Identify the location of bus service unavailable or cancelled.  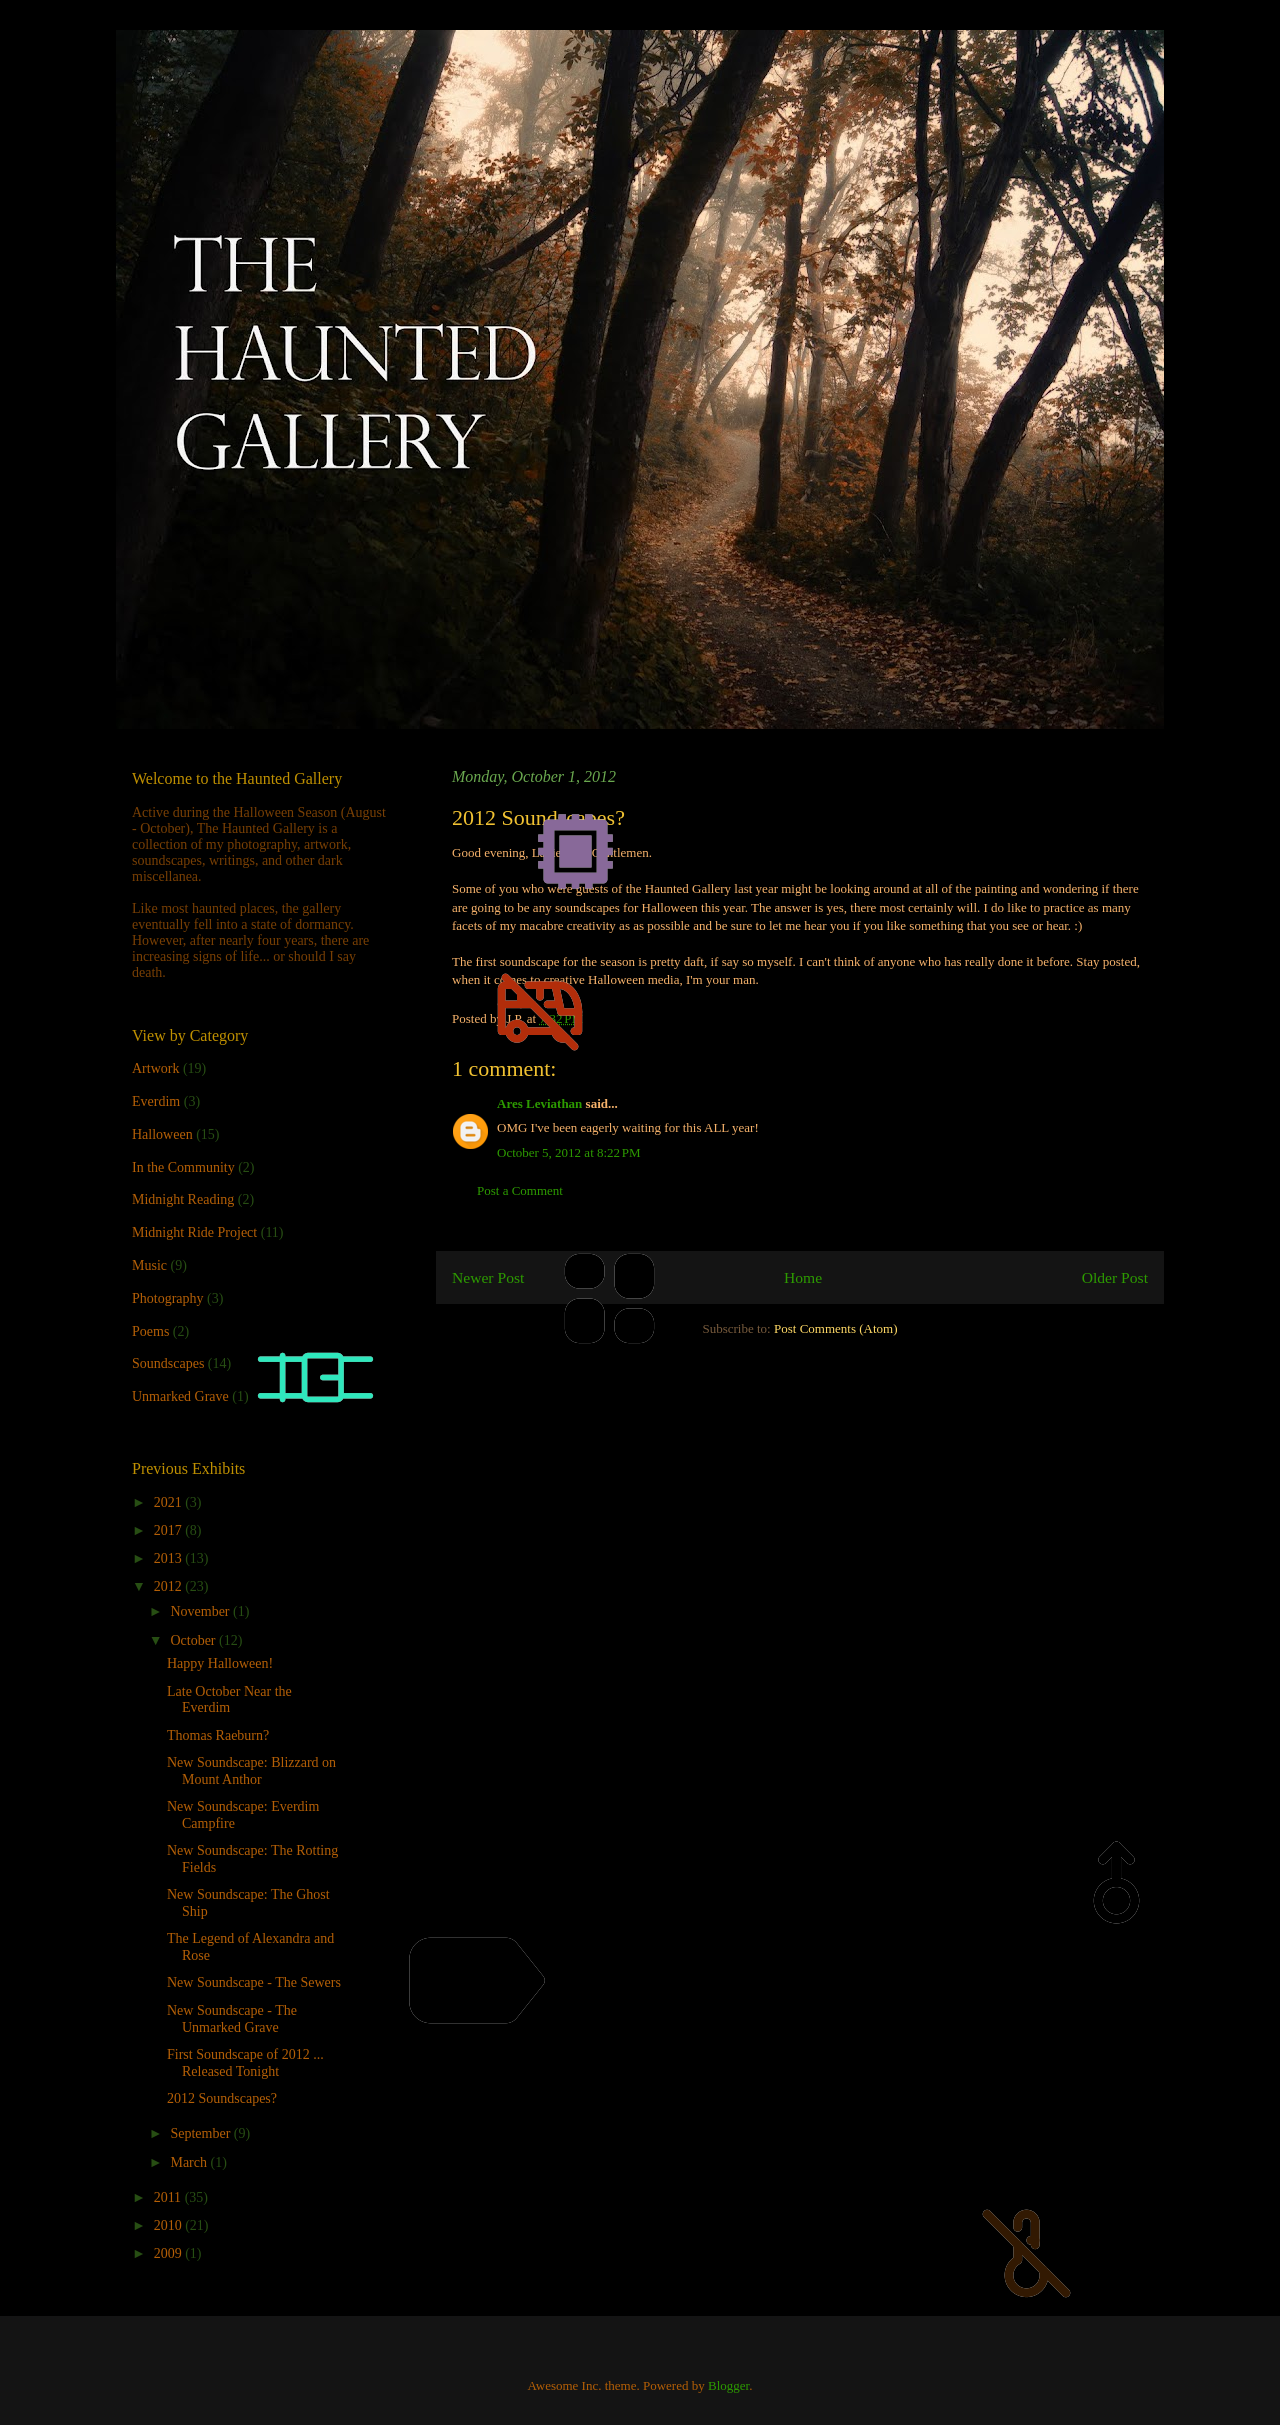
(540, 1012).